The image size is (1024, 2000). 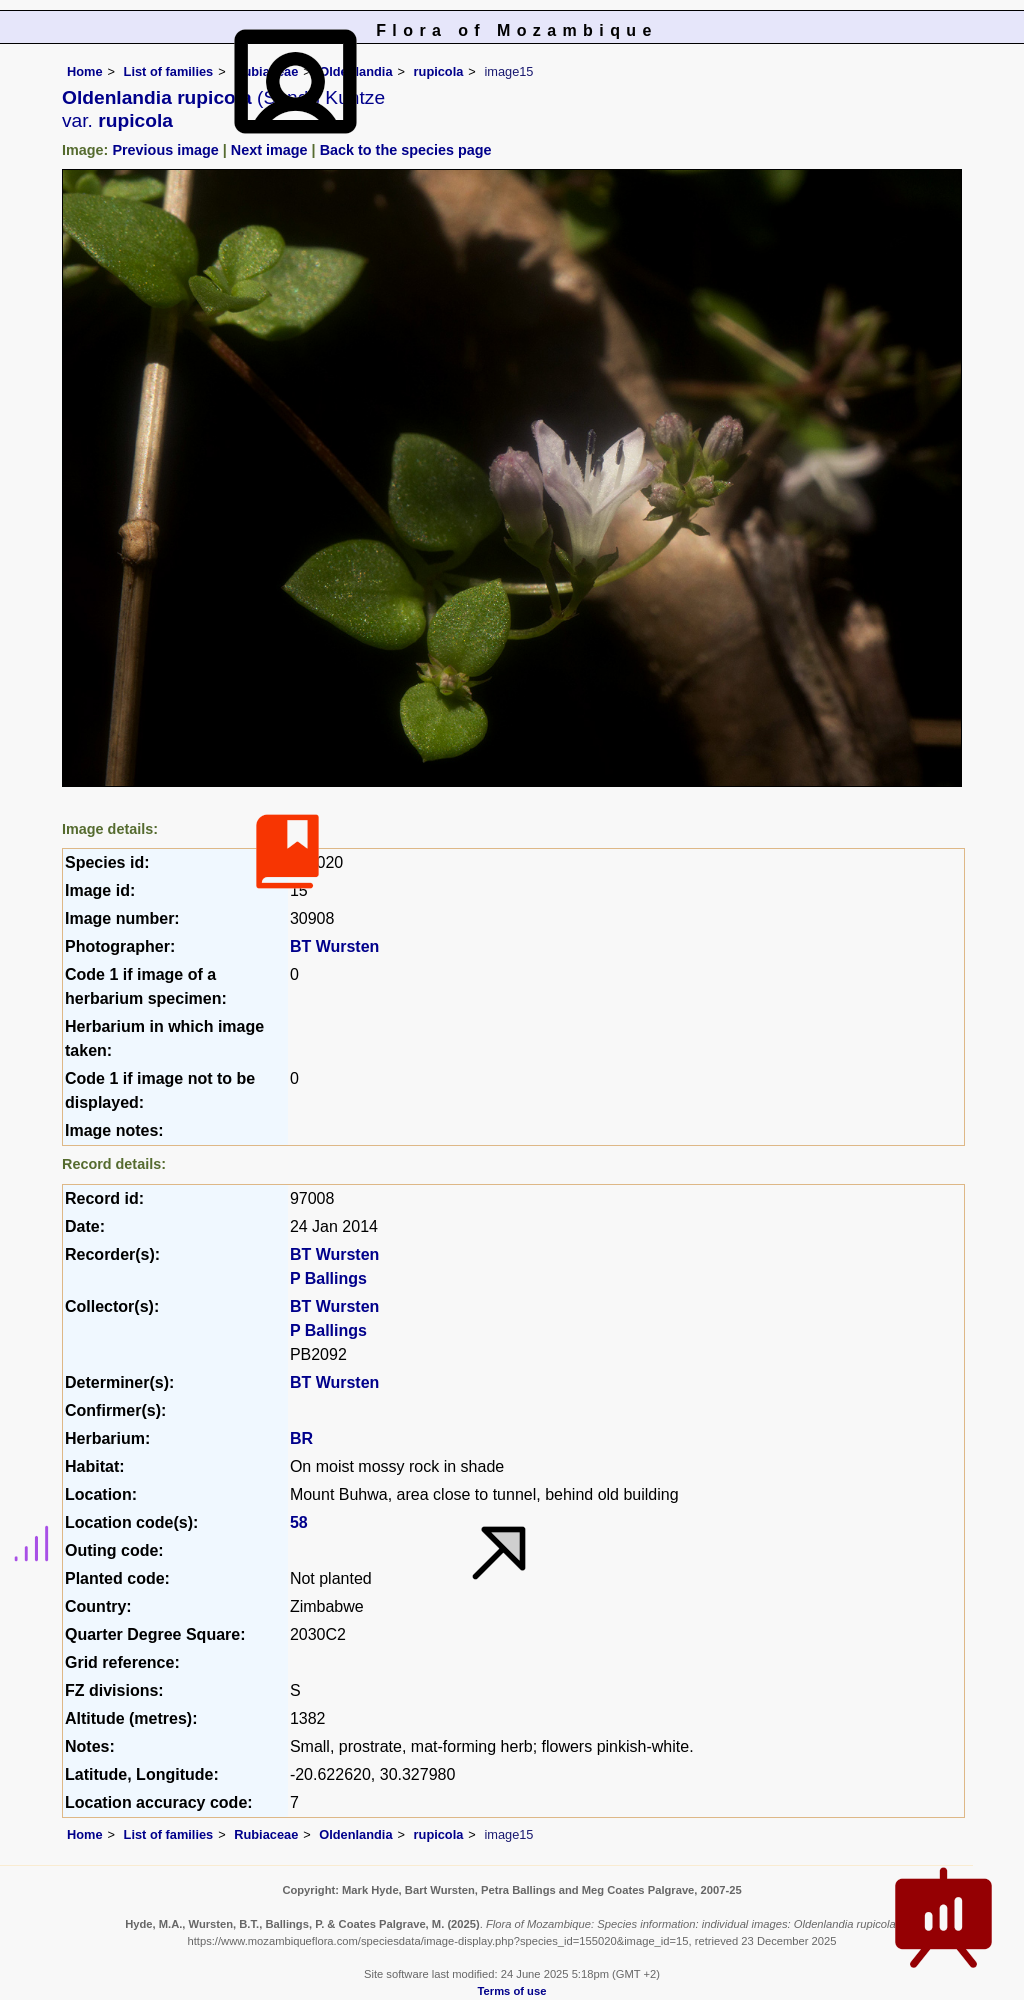 What do you see at coordinates (38, 1541) in the screenshot?
I see `indicates strong cellular network signal` at bounding box center [38, 1541].